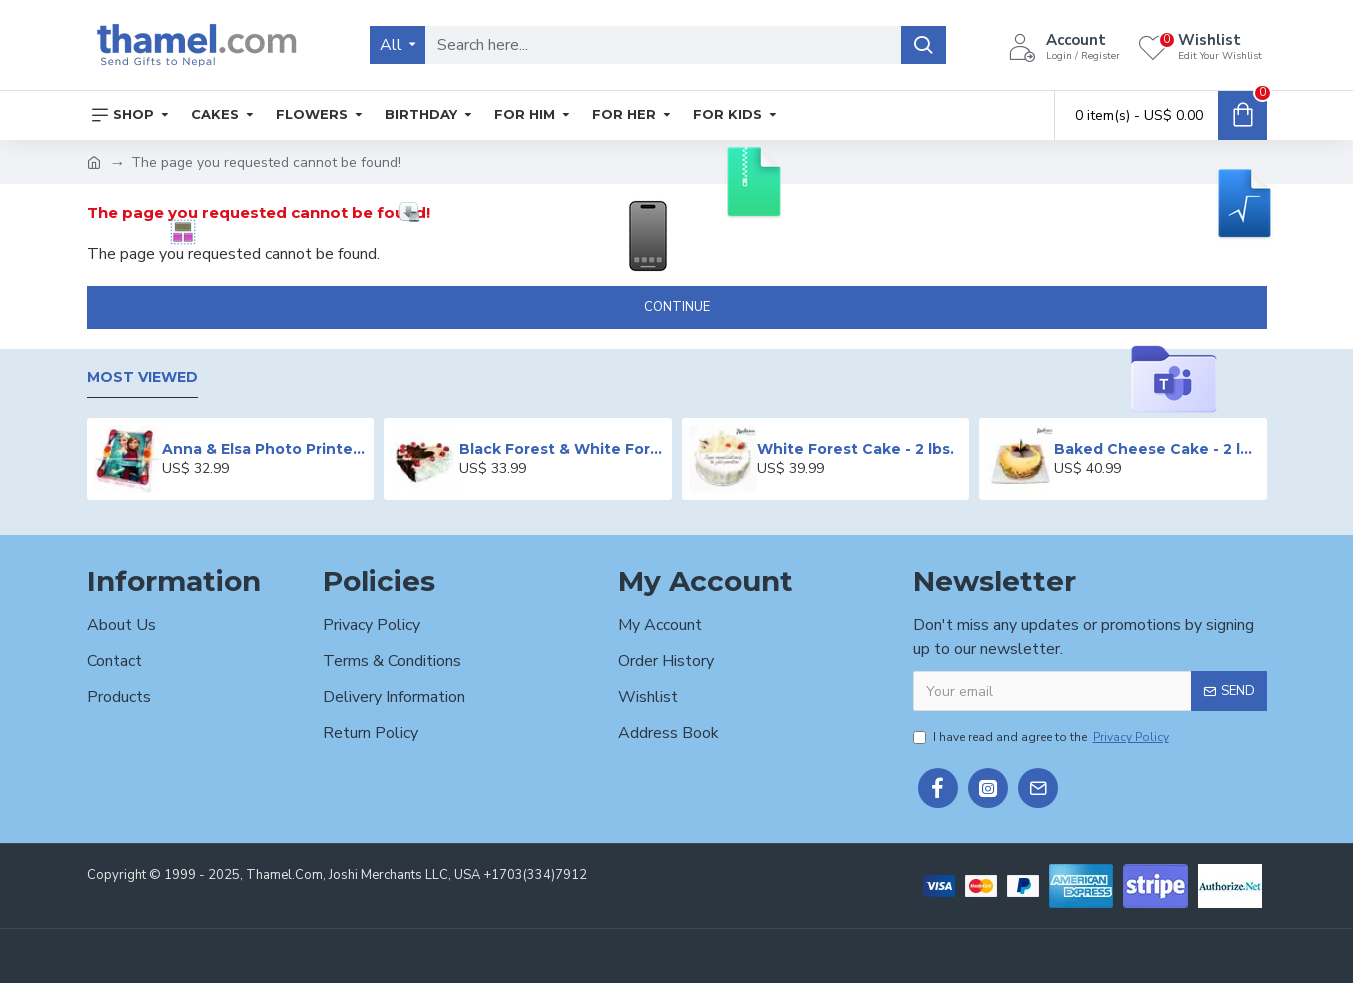 This screenshot has width=1353, height=983. What do you see at coordinates (1173, 381) in the screenshot?
I see `open microsoft teams files folder` at bounding box center [1173, 381].